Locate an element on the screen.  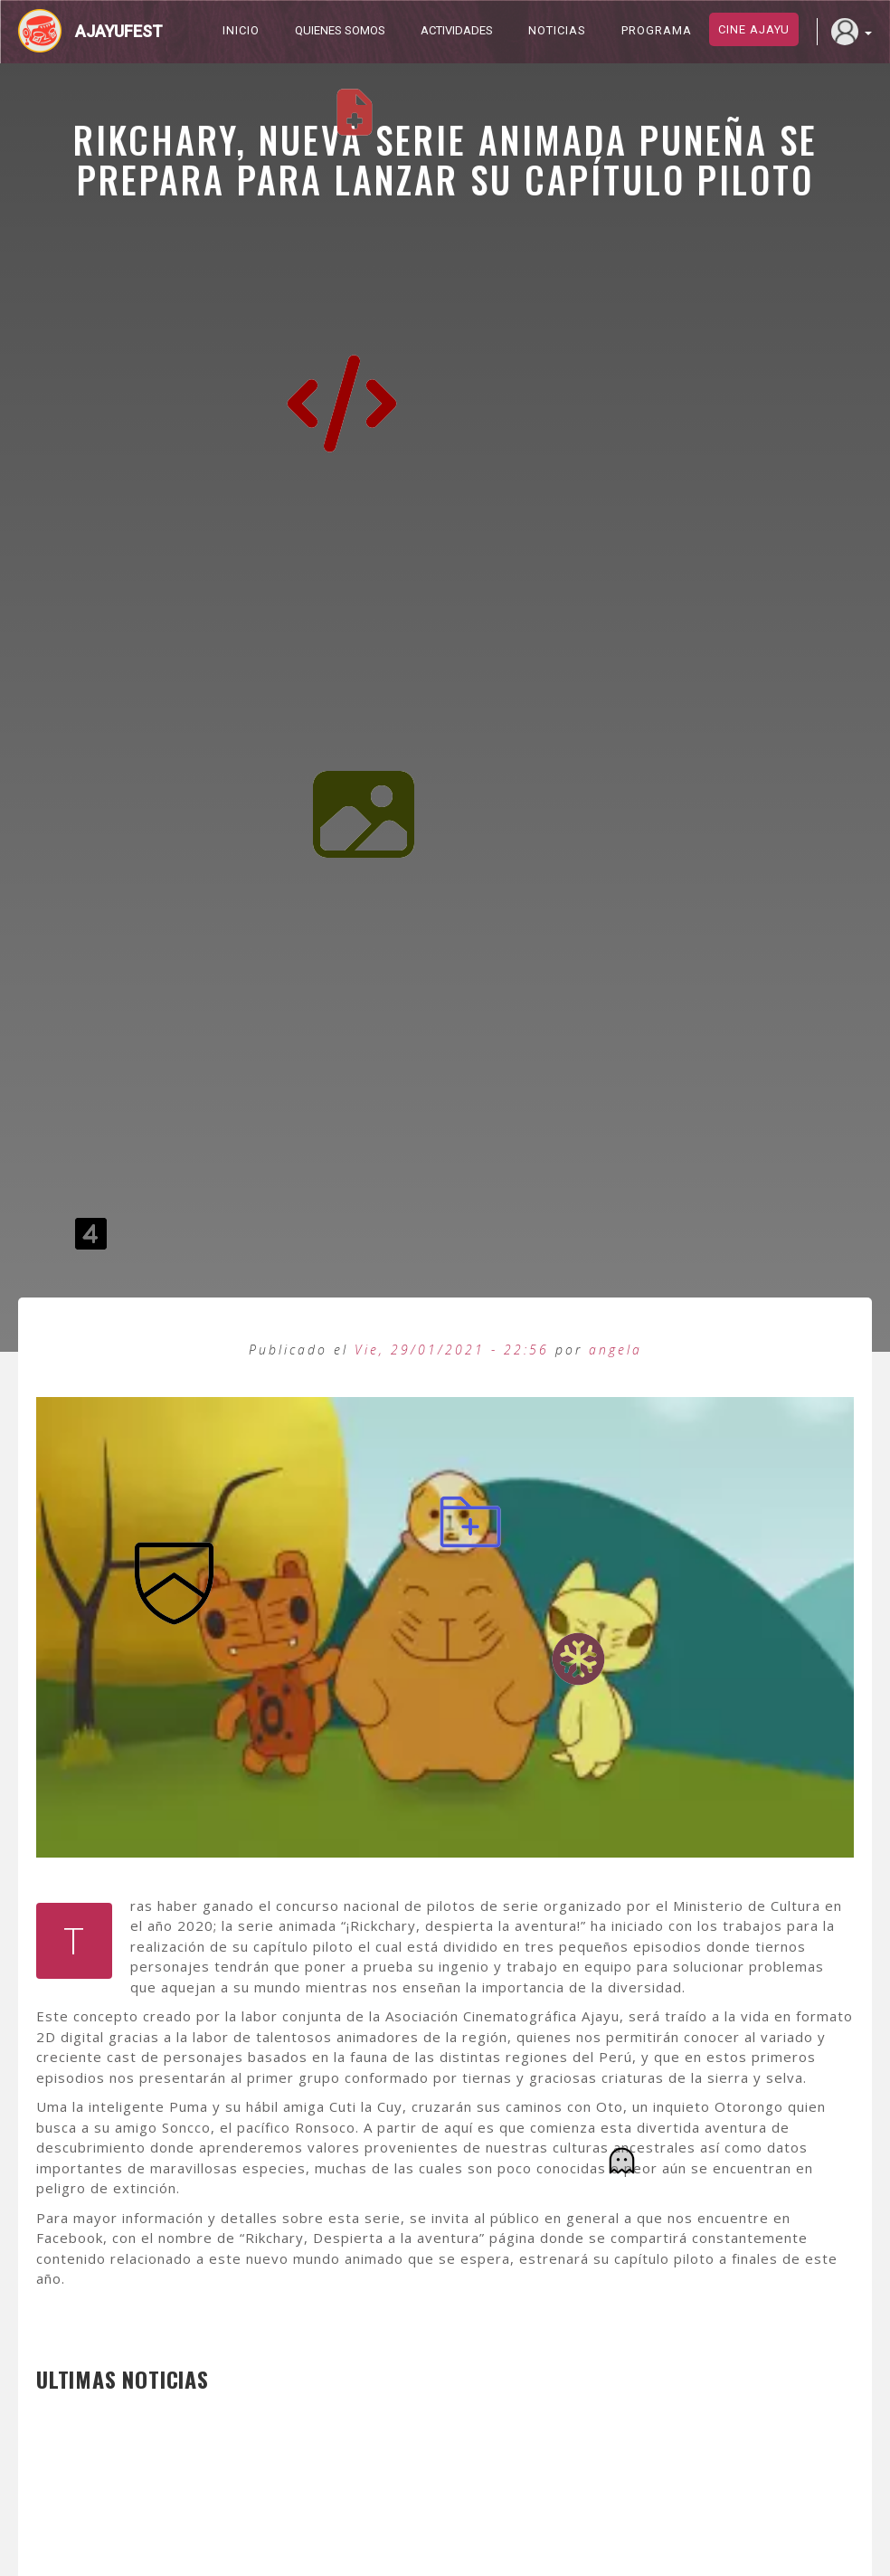
toggle ghost mode or invisible status is located at coordinates (621, 2161).